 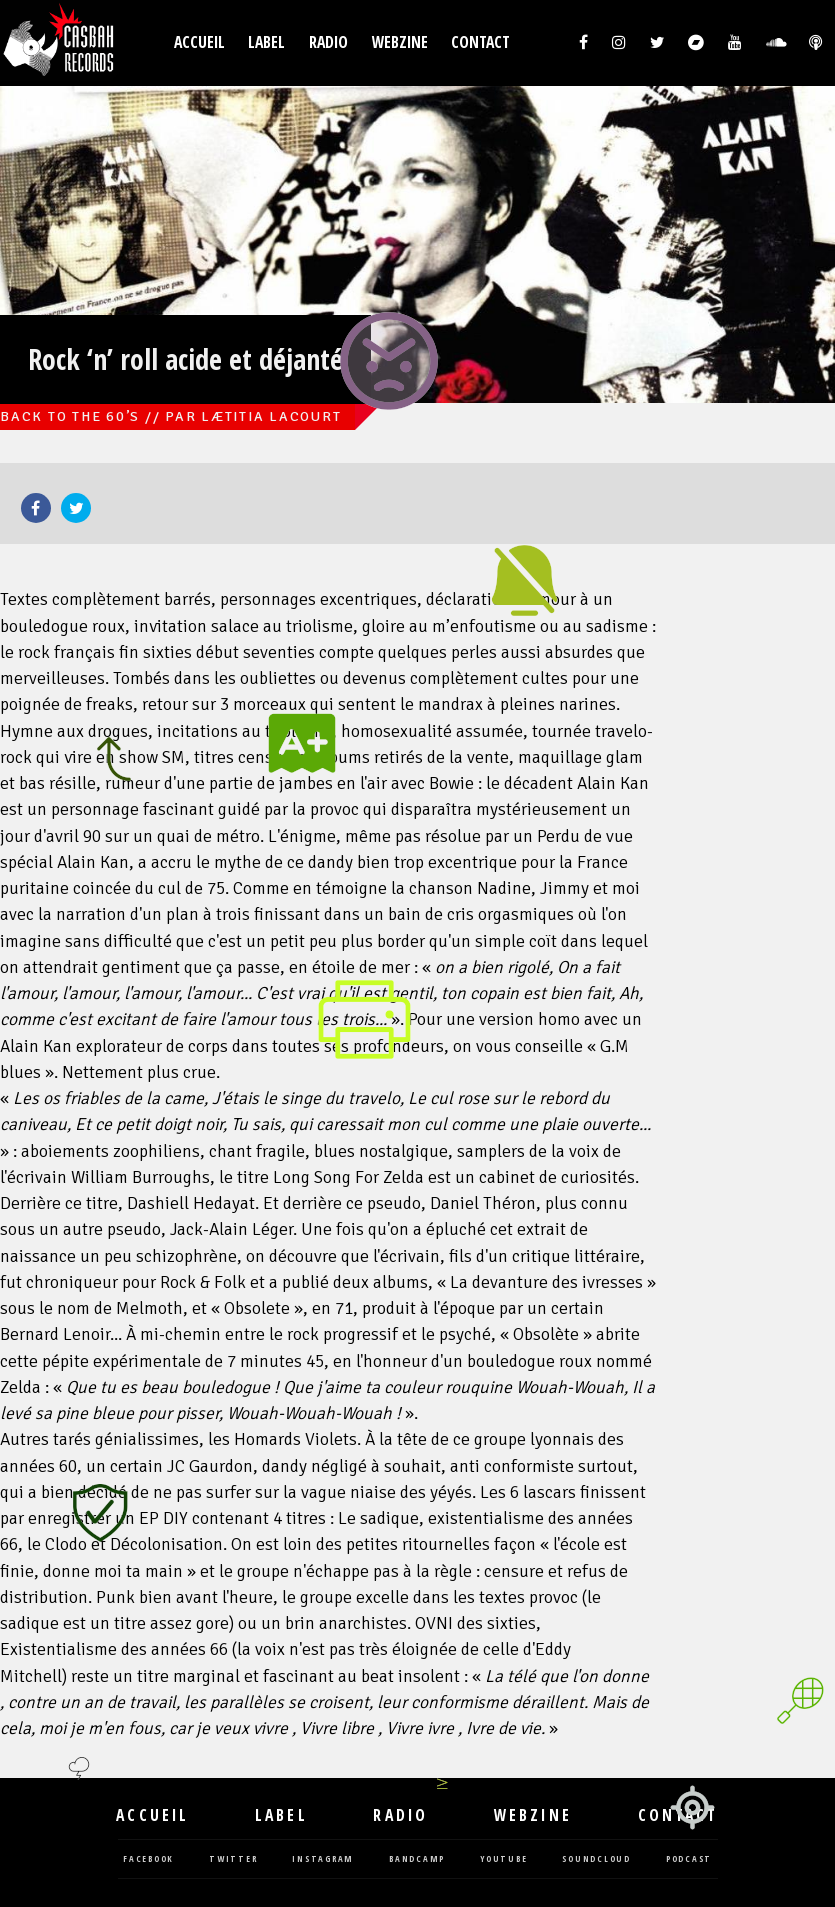 I want to click on view exam or test results, so click(x=302, y=742).